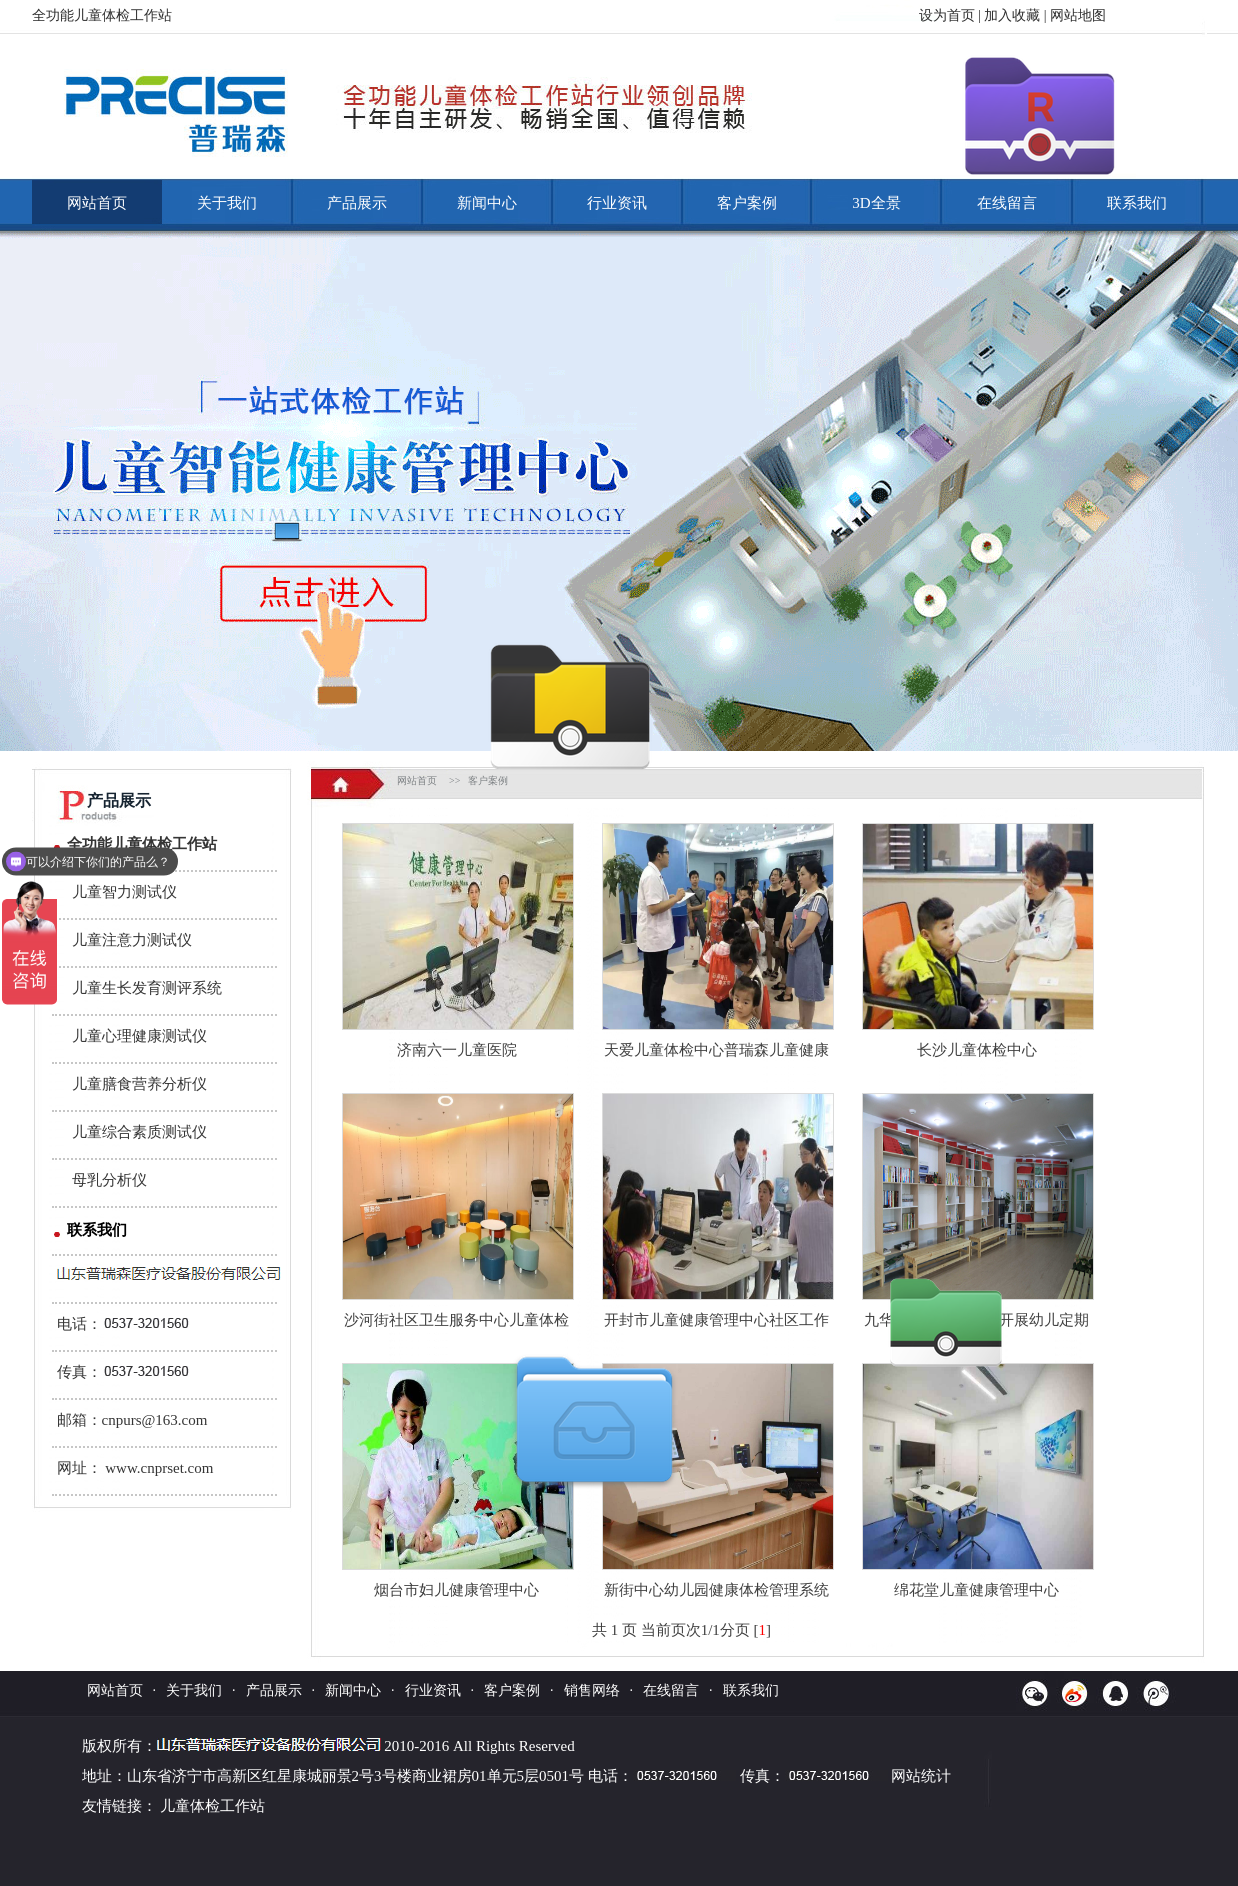  I want to click on open office documents folder, so click(594, 1419).